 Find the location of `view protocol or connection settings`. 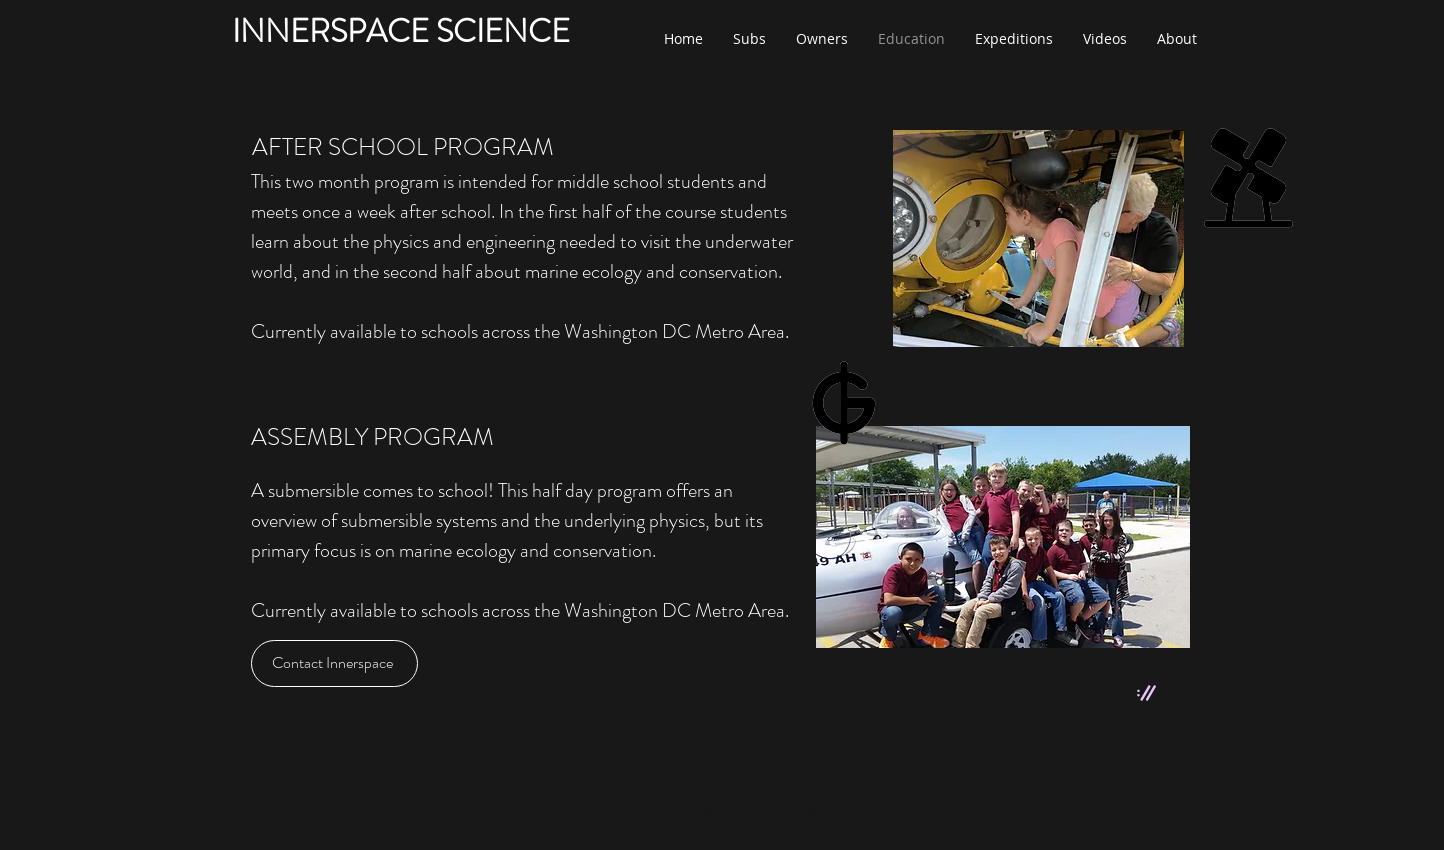

view protocol or connection settings is located at coordinates (1146, 693).